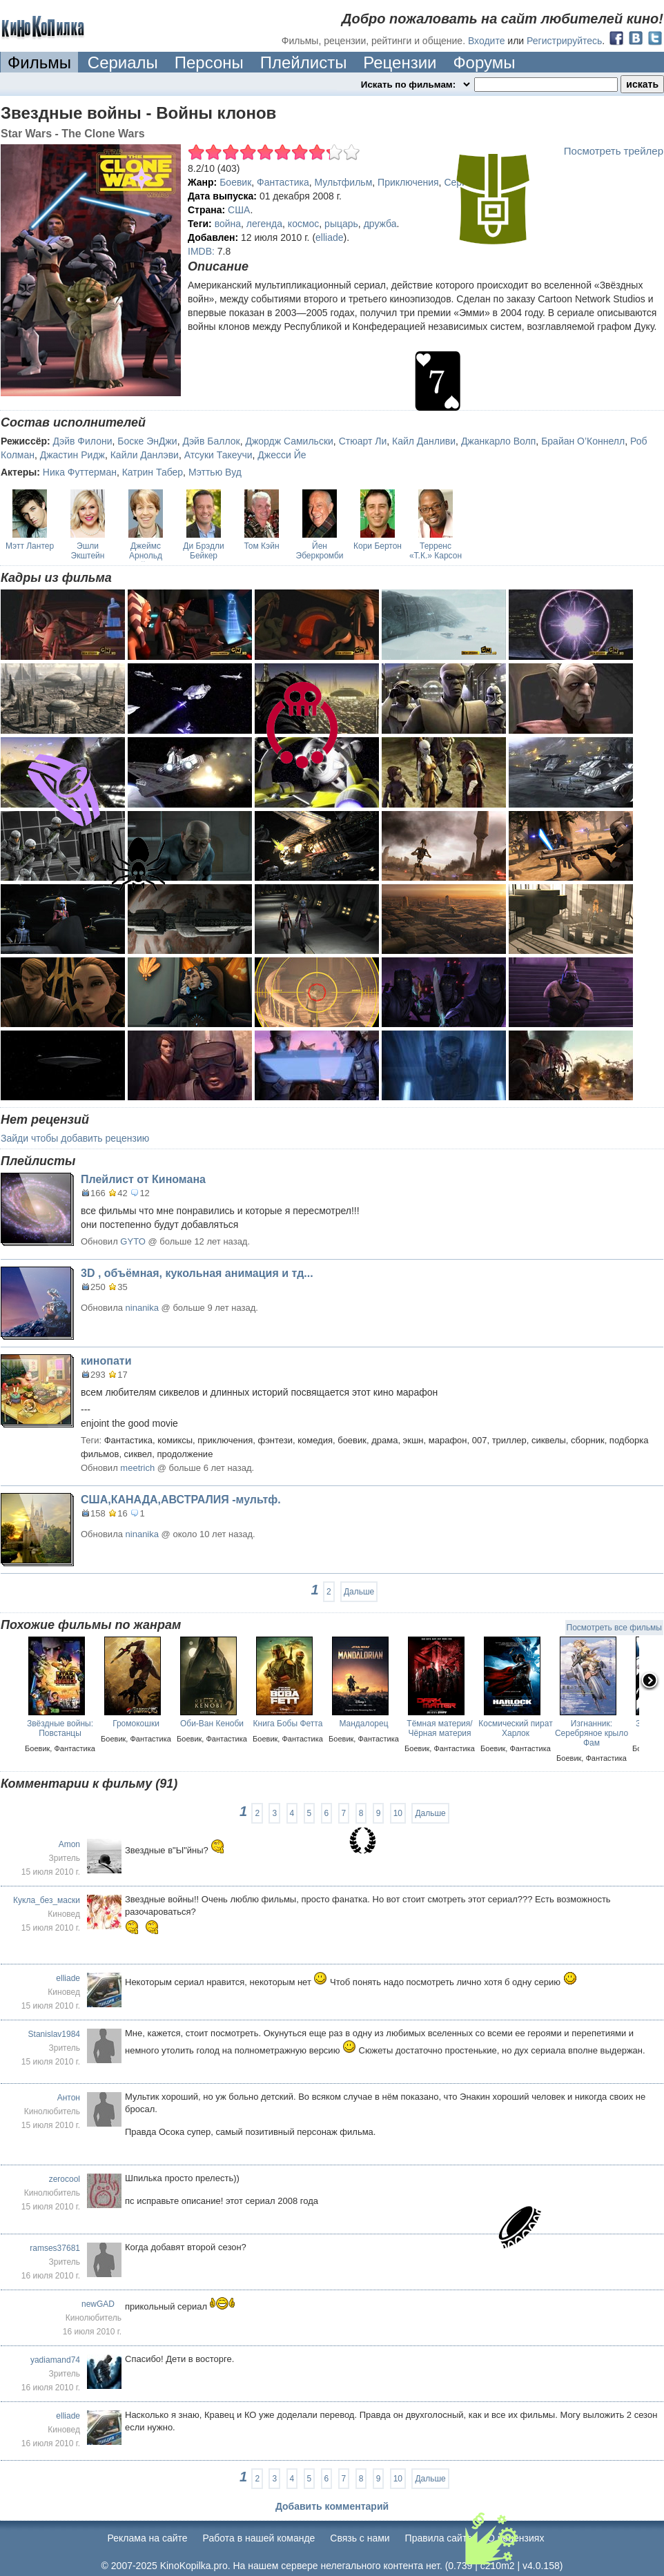  Describe the element at coordinates (491, 2537) in the screenshot. I see `indicates a system crash or critical error` at that location.